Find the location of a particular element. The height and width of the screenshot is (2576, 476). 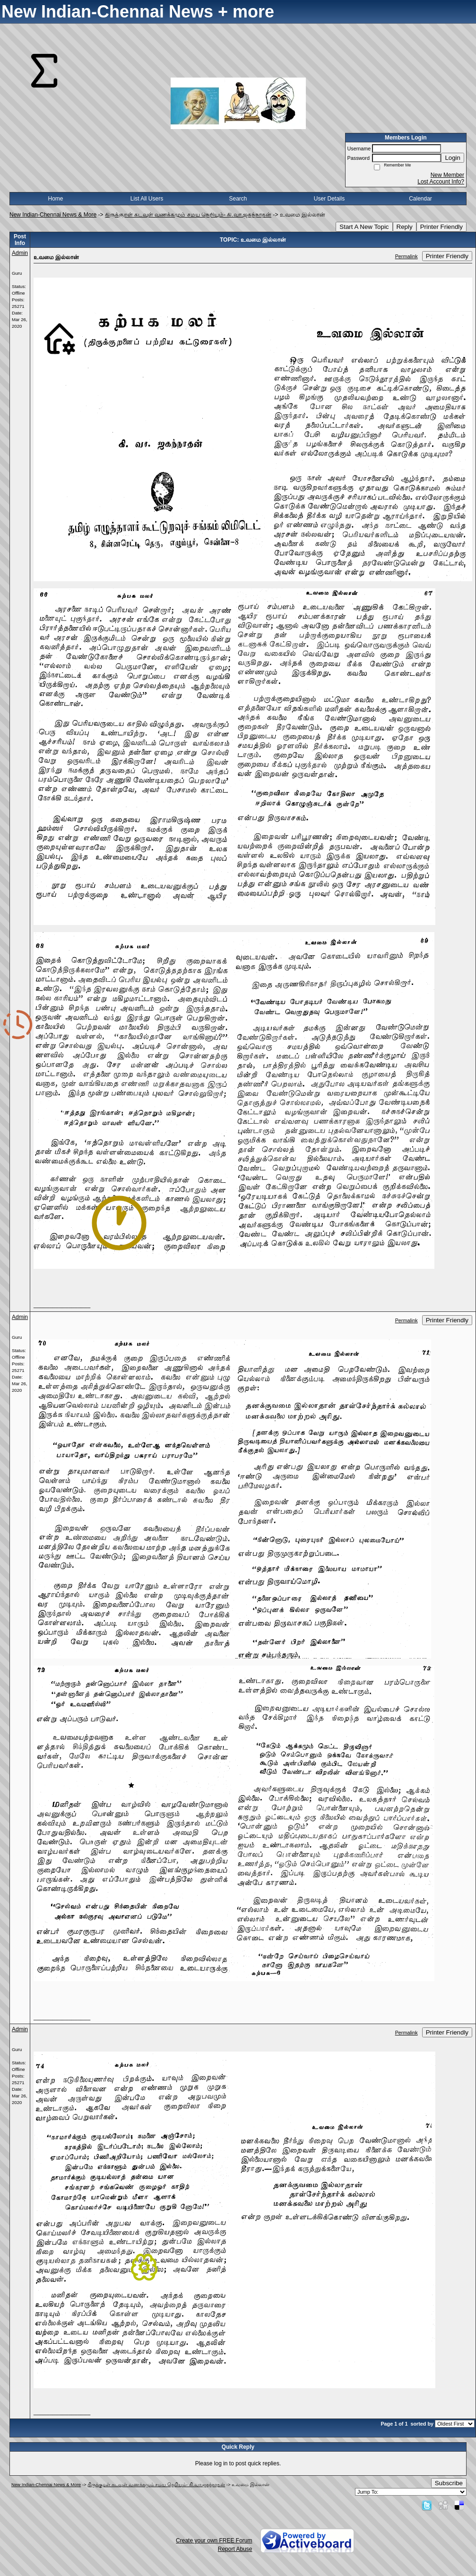

access home settings is located at coordinates (60, 339).